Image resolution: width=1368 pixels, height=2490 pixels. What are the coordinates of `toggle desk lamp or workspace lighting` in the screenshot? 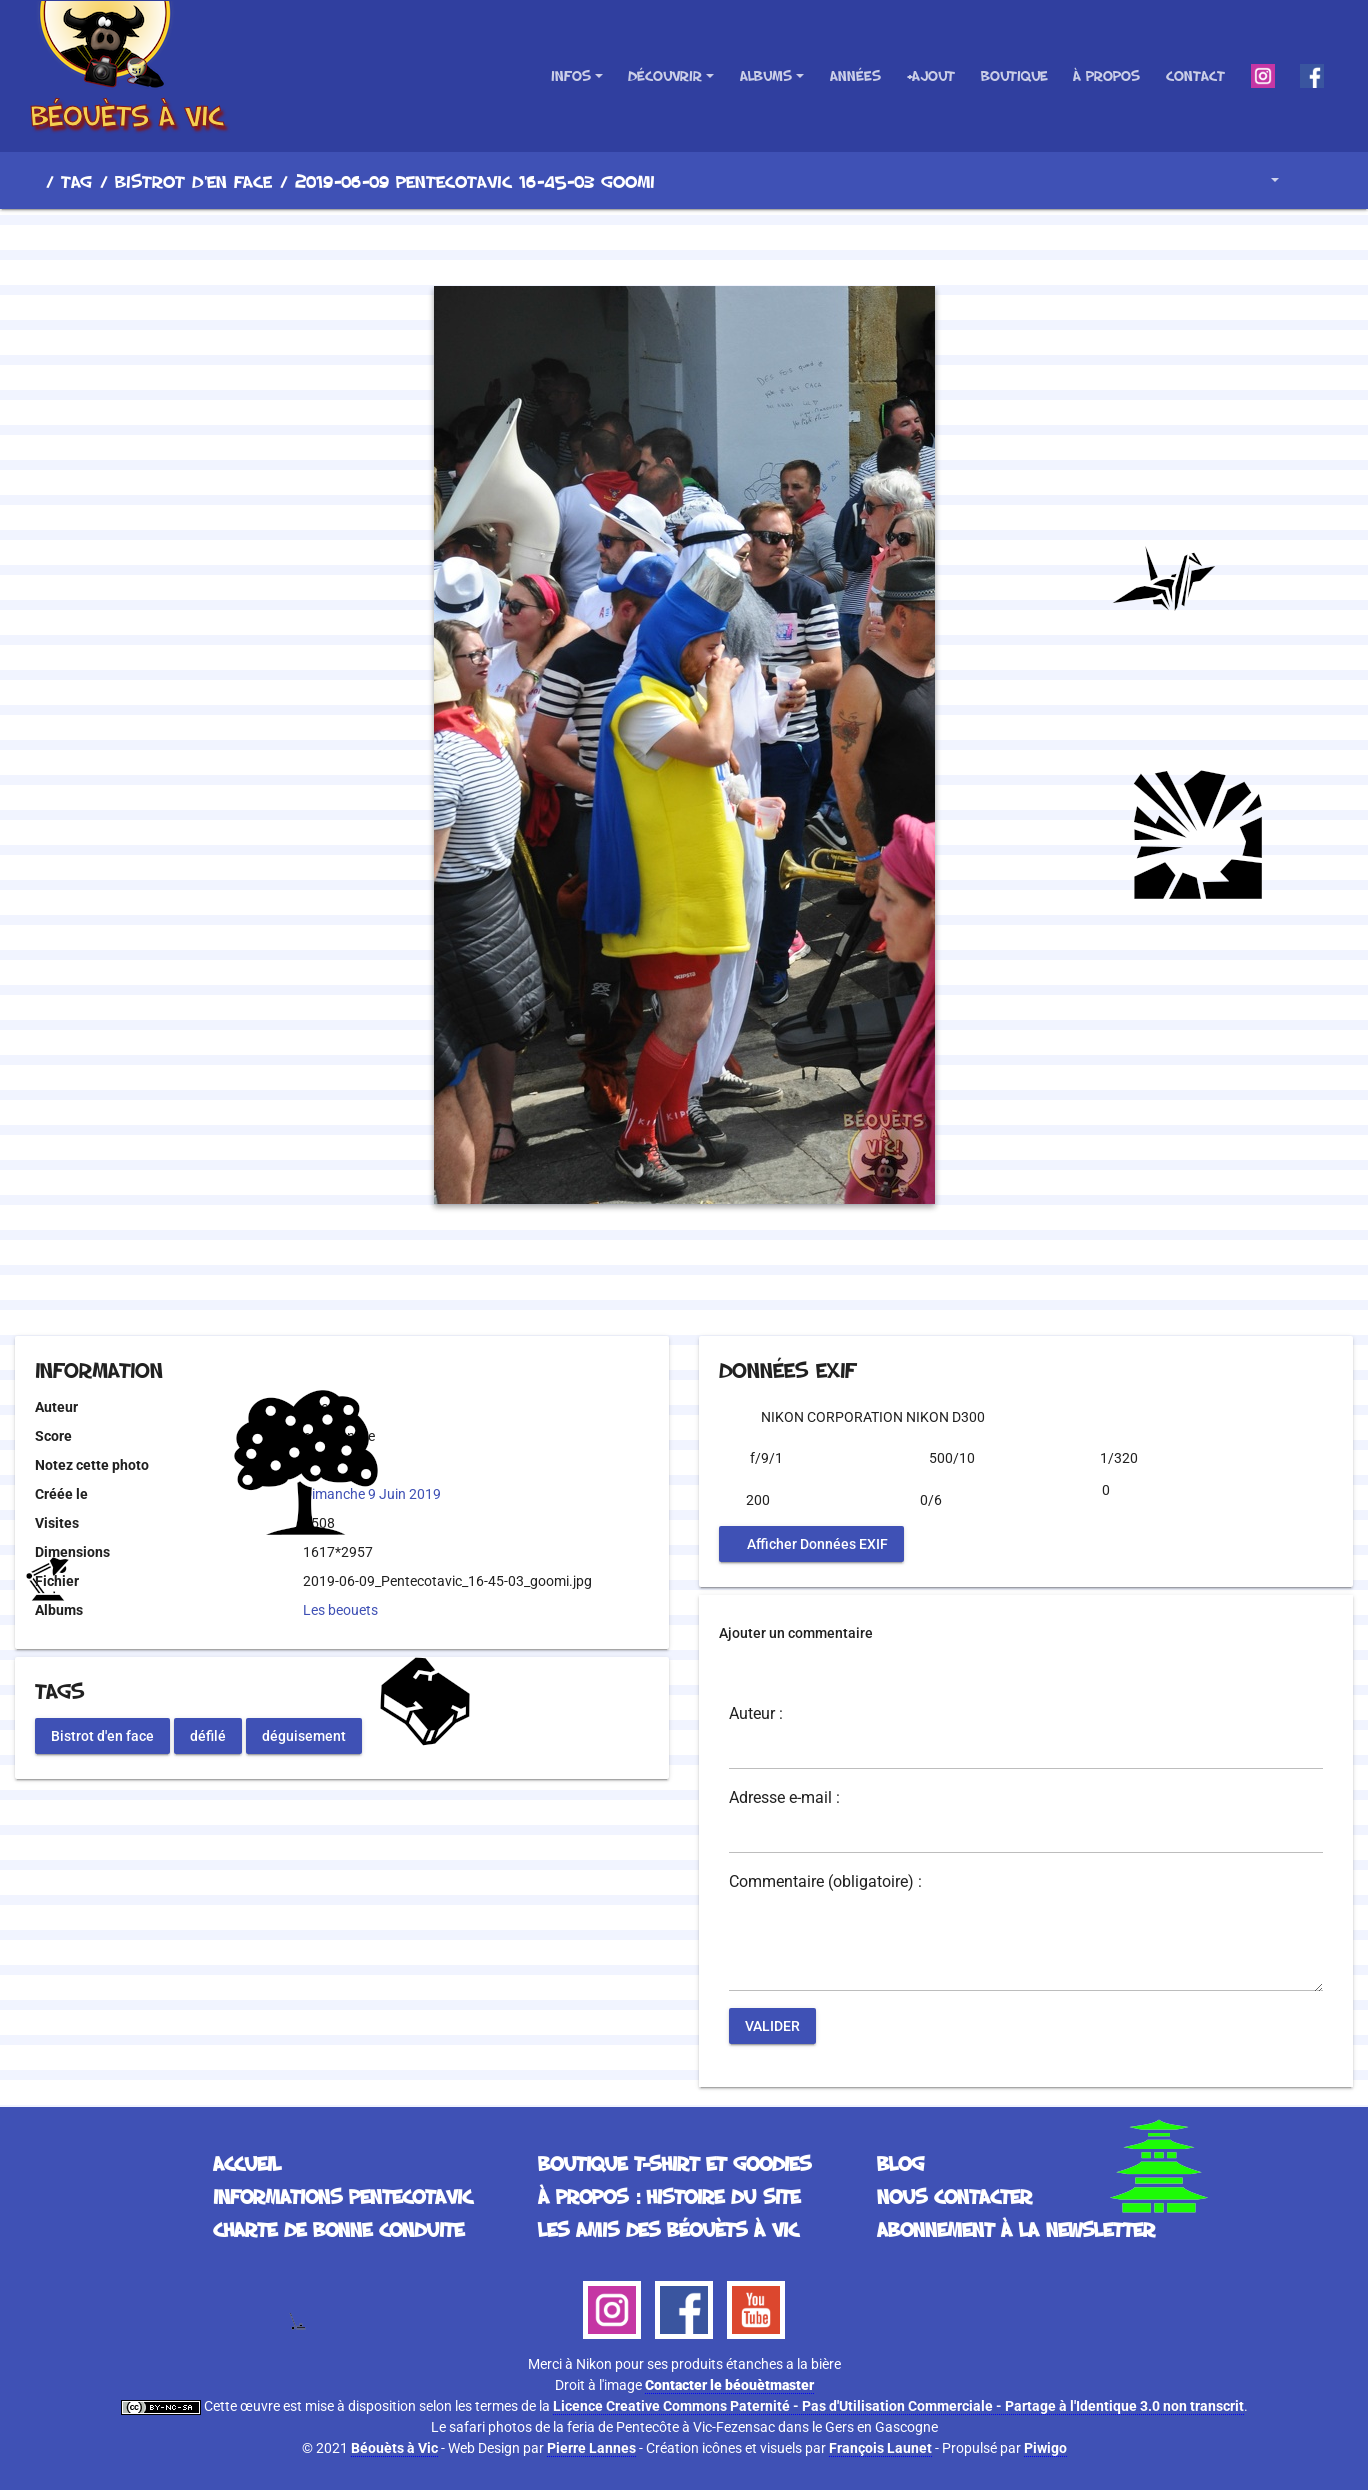 It's located at (48, 1579).